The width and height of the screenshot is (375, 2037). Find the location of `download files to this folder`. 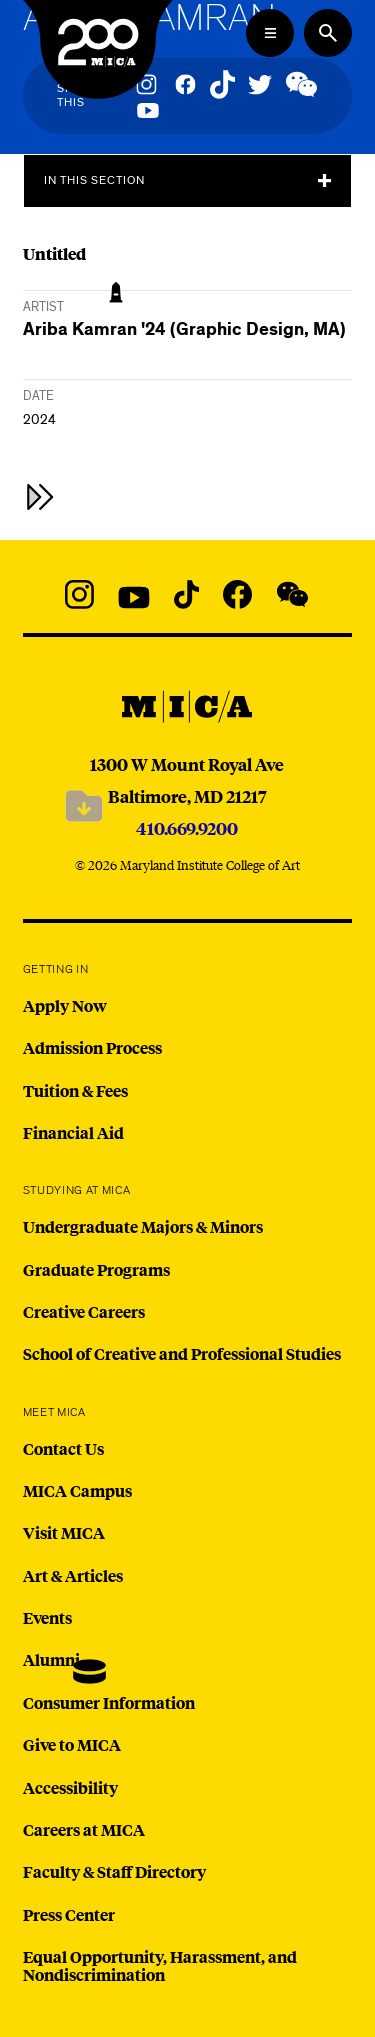

download files to this folder is located at coordinates (84, 806).